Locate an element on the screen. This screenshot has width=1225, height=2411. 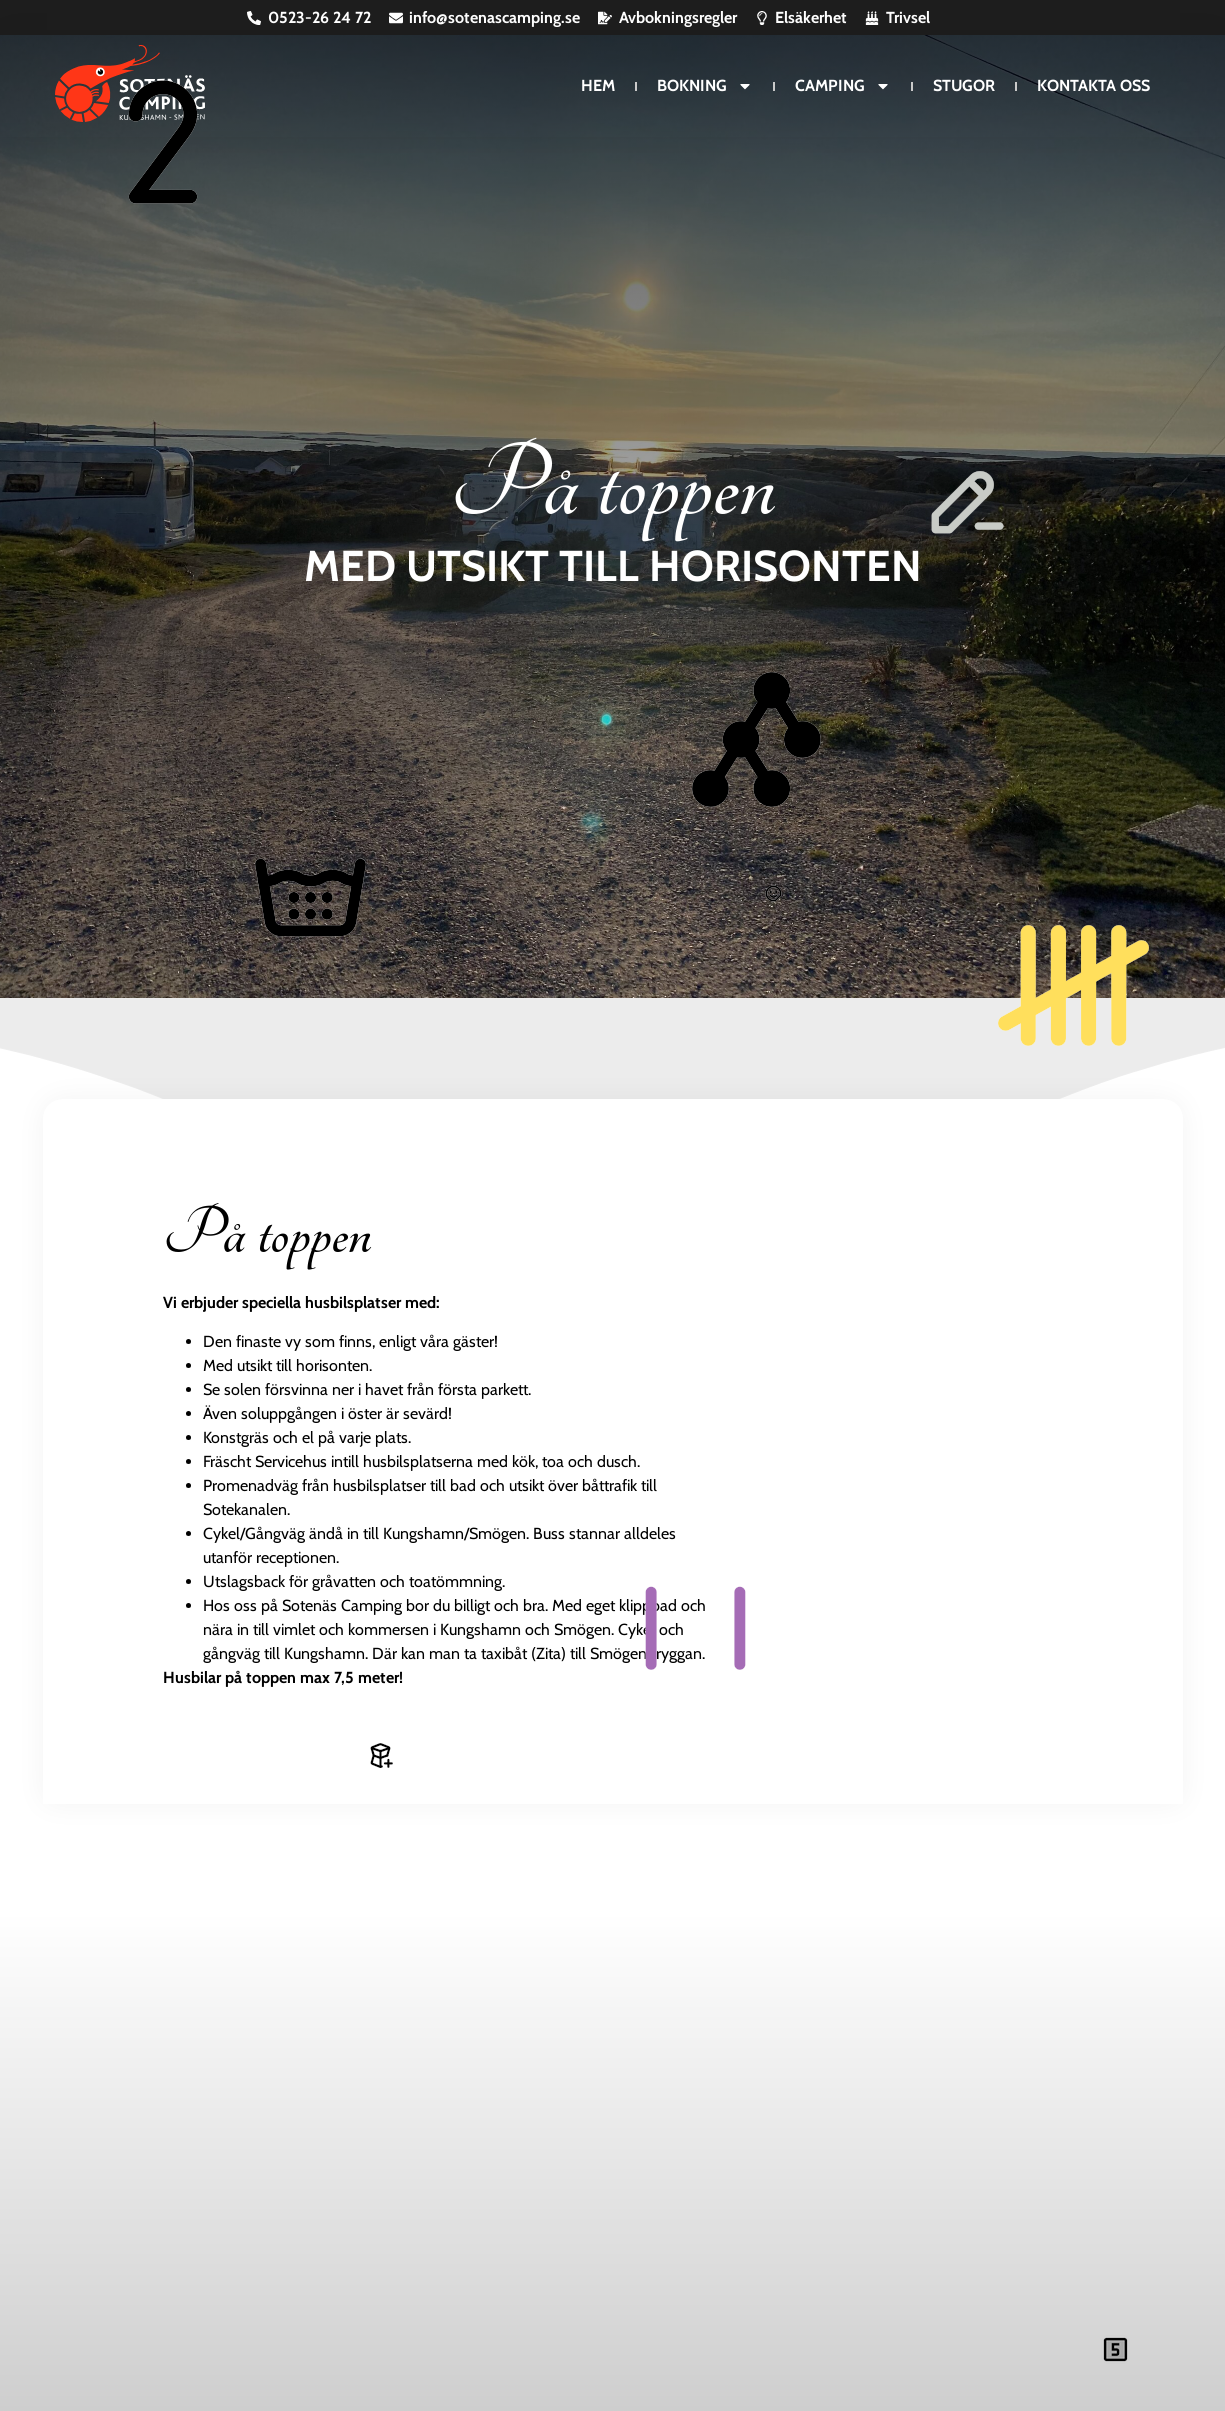
wash at high temperature (6 dots) laundry care symbol is located at coordinates (310, 897).